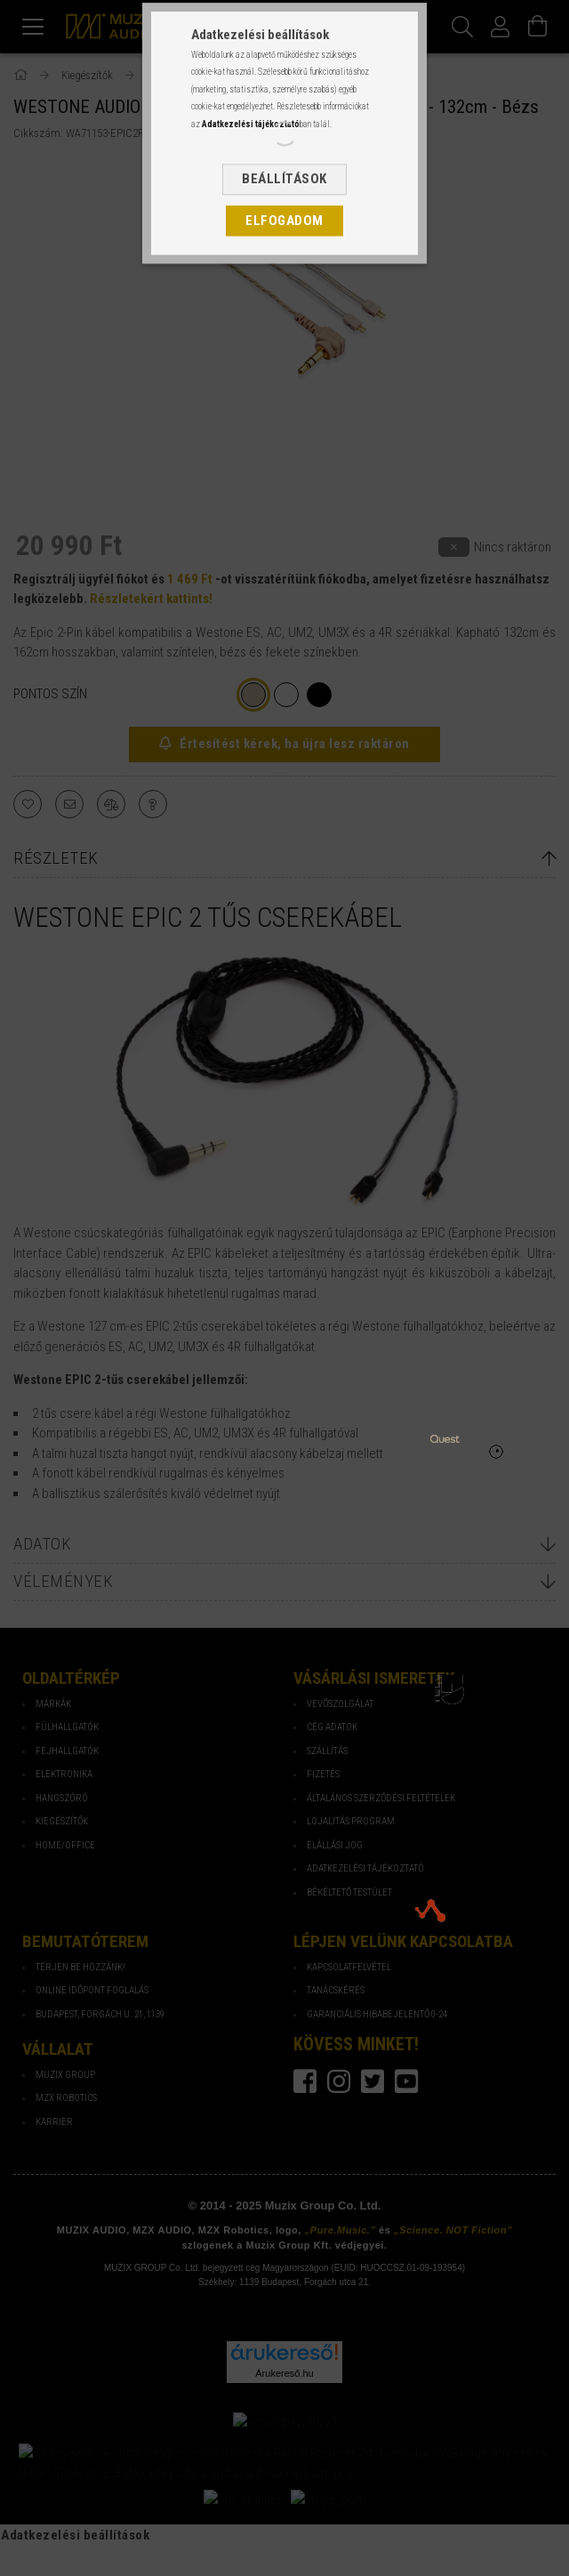 Image resolution: width=569 pixels, height=2576 pixels. Describe the element at coordinates (445, 1438) in the screenshot. I see `Quest software or services branding` at that location.